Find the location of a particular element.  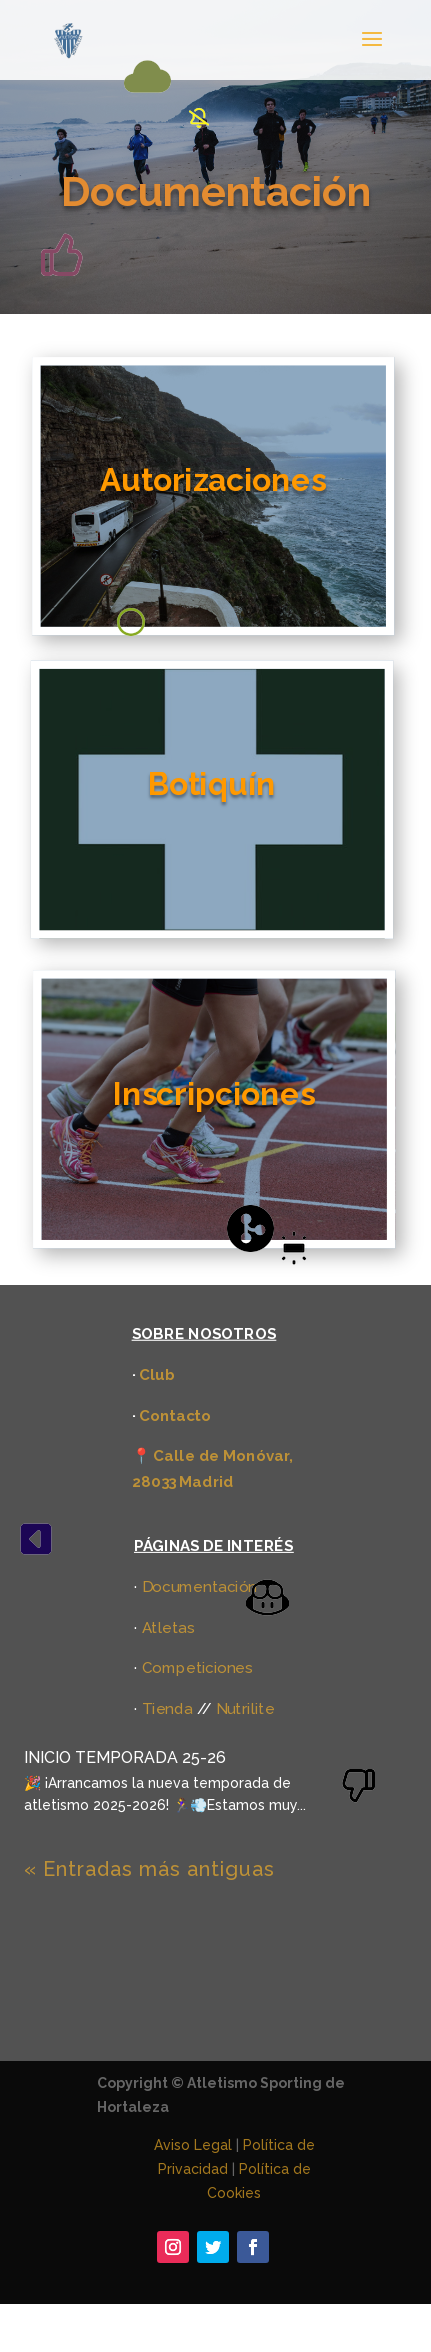

indicates a merged pull request in your activity feed is located at coordinates (250, 1228).